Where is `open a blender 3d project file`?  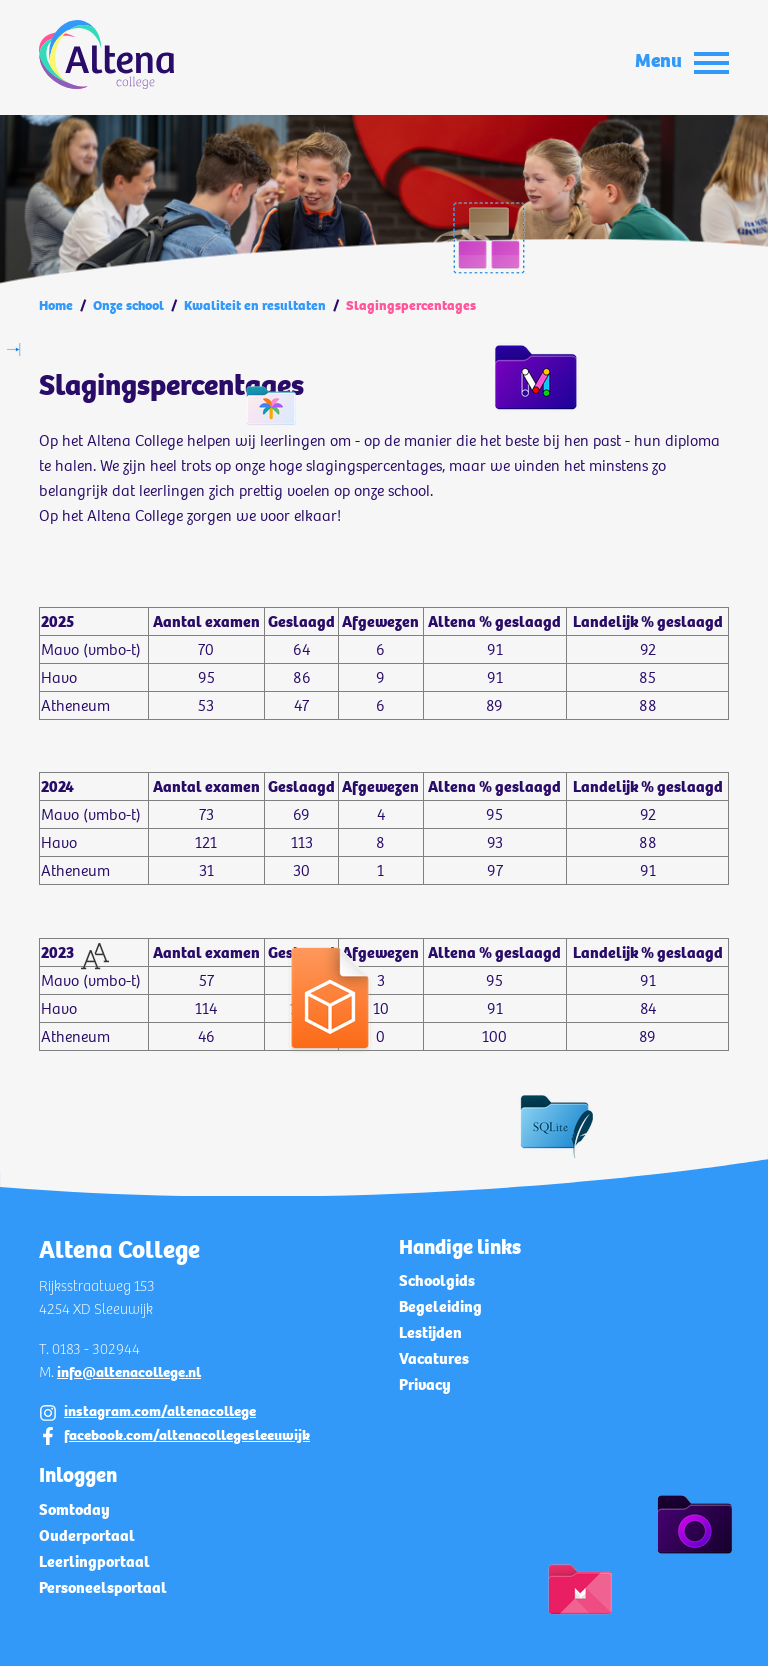
open a blender 3d project file is located at coordinates (330, 1000).